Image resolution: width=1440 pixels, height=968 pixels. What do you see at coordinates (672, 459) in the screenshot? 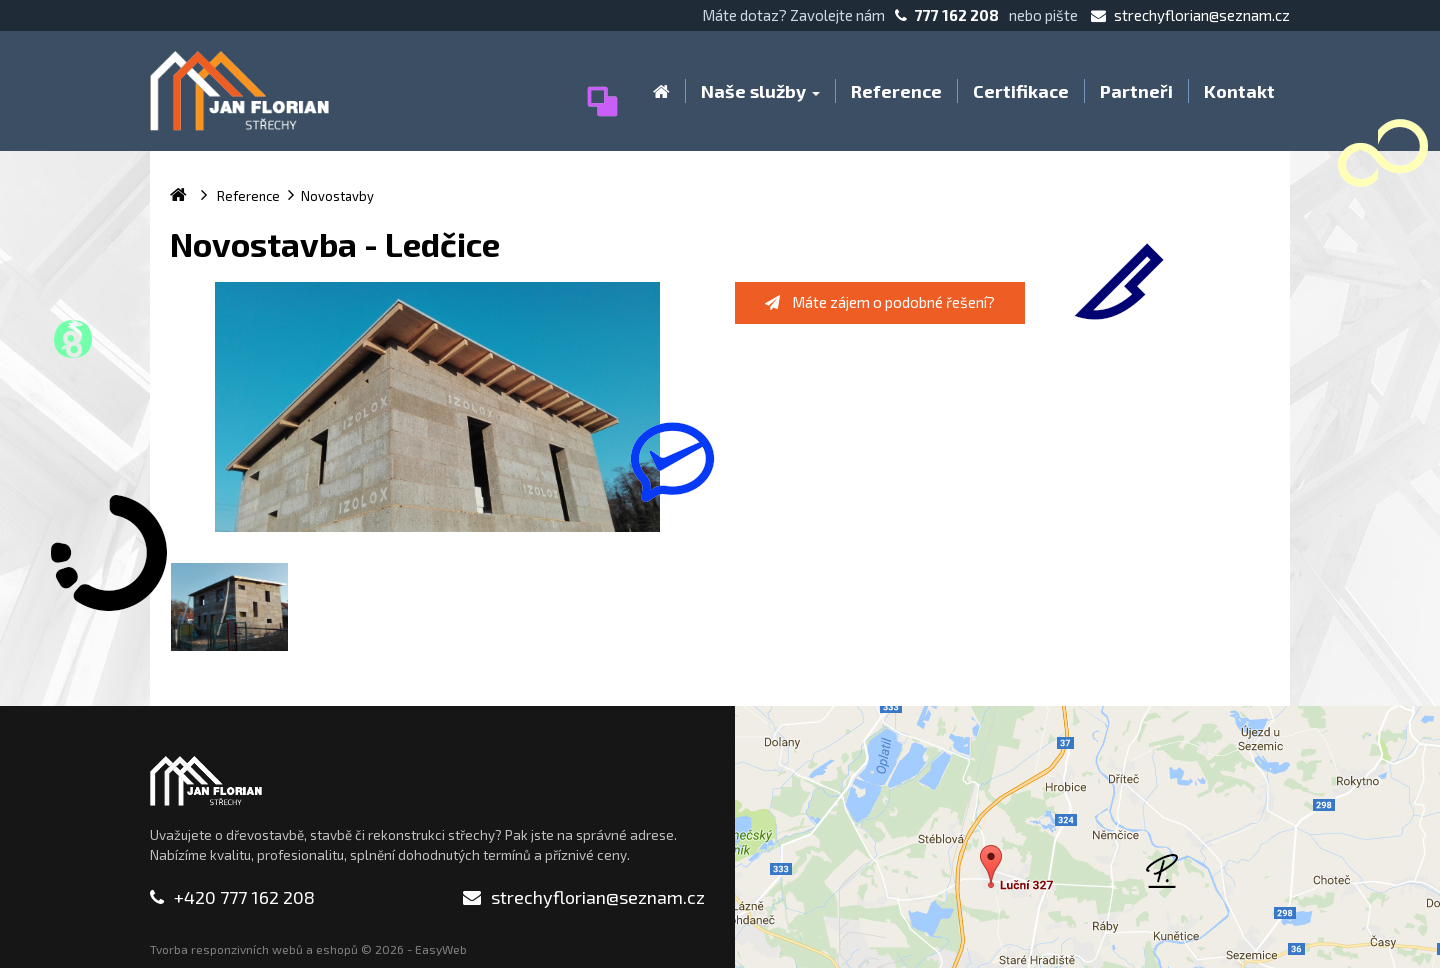
I see `pay with WeChat Pay` at bounding box center [672, 459].